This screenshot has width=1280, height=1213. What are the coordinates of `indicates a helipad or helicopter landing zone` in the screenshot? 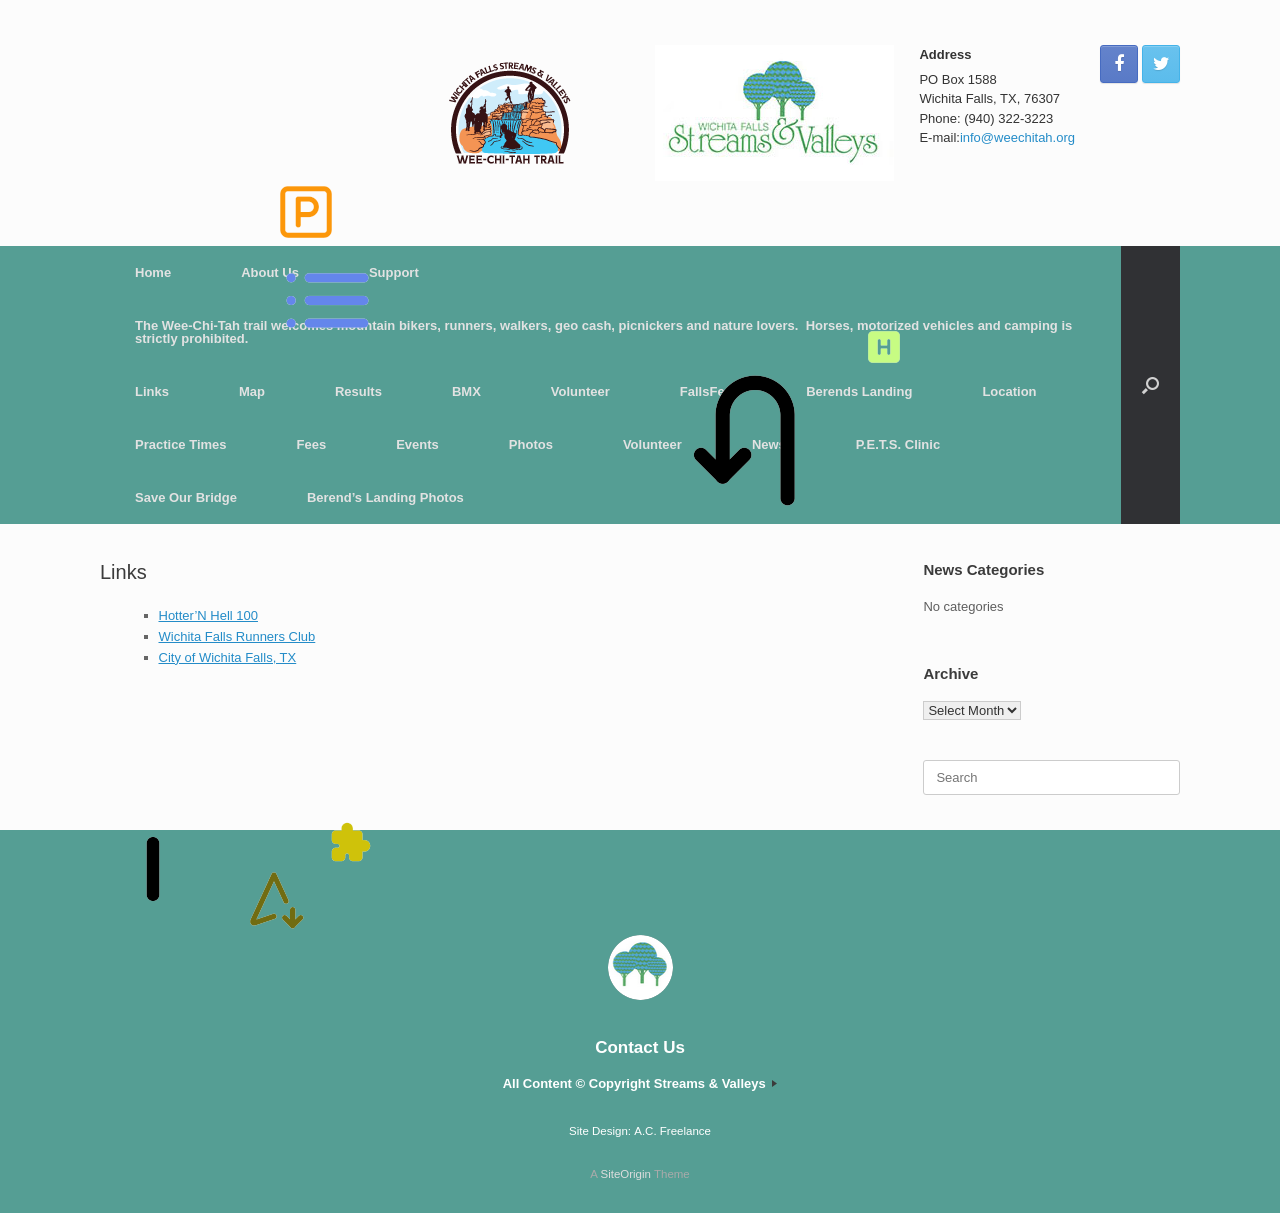 It's located at (884, 347).